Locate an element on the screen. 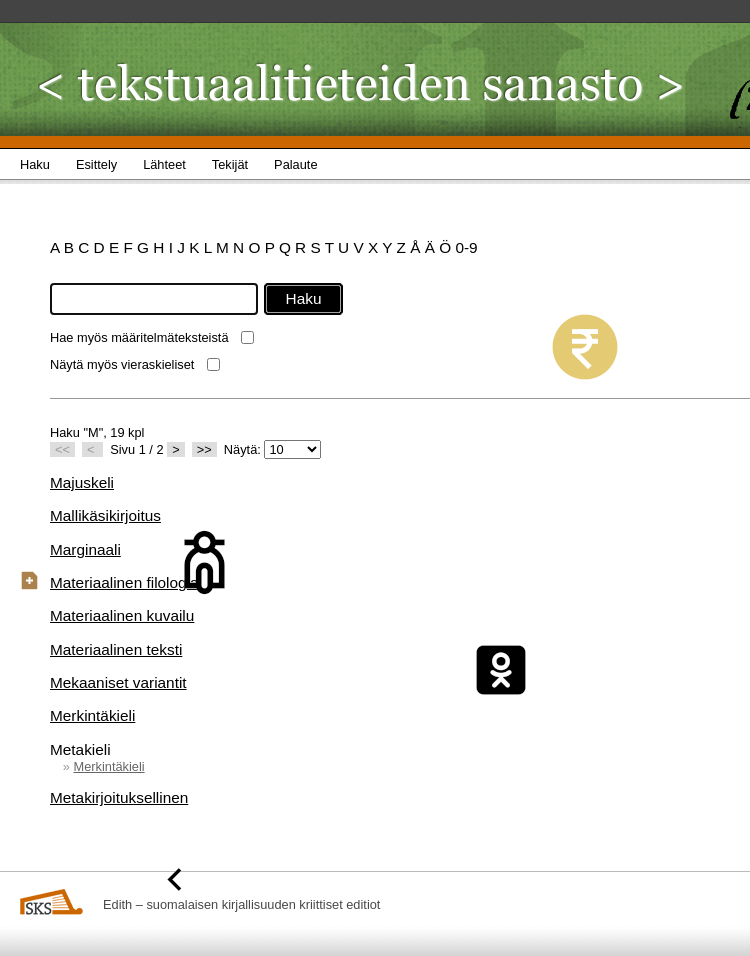 The width and height of the screenshot is (750, 956). select e-bike as transportation mode is located at coordinates (204, 562).